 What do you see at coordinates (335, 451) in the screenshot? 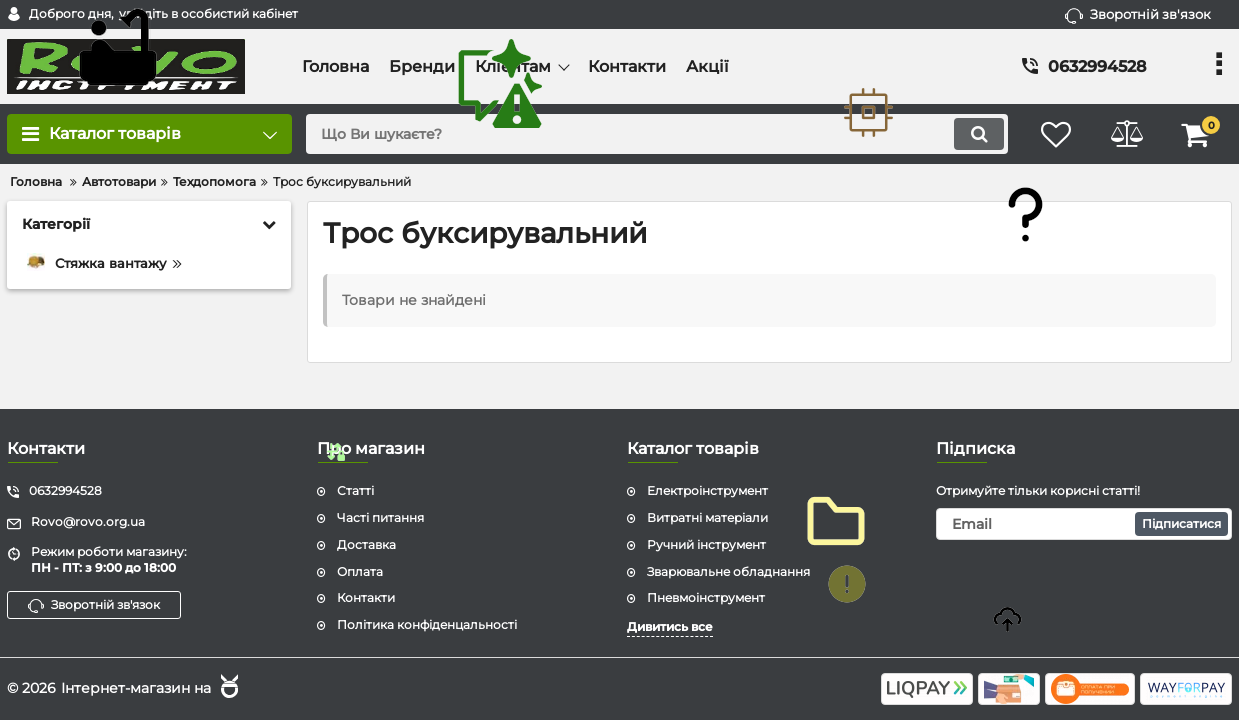
I see `data sync is locked or disabled` at bounding box center [335, 451].